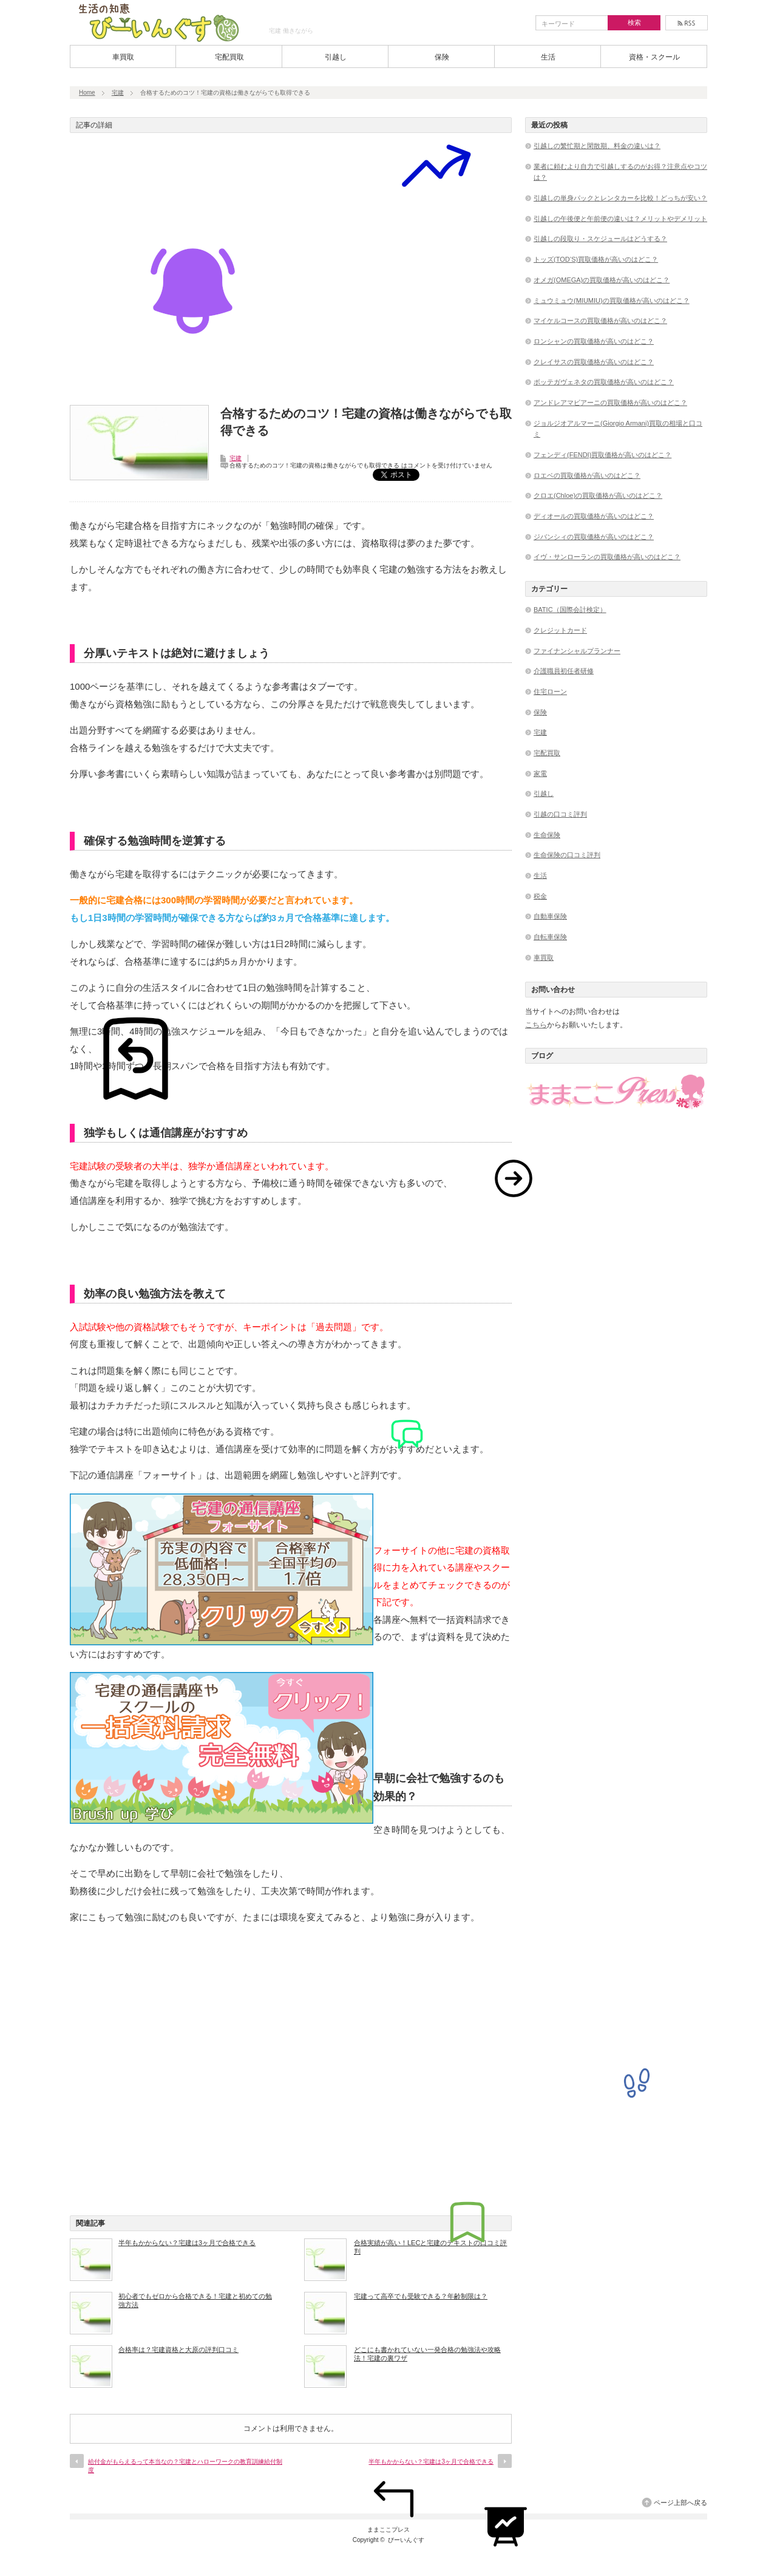 The height and width of the screenshot is (2576, 777). Describe the element at coordinates (393, 2499) in the screenshot. I see `go back to previous screen or step` at that location.